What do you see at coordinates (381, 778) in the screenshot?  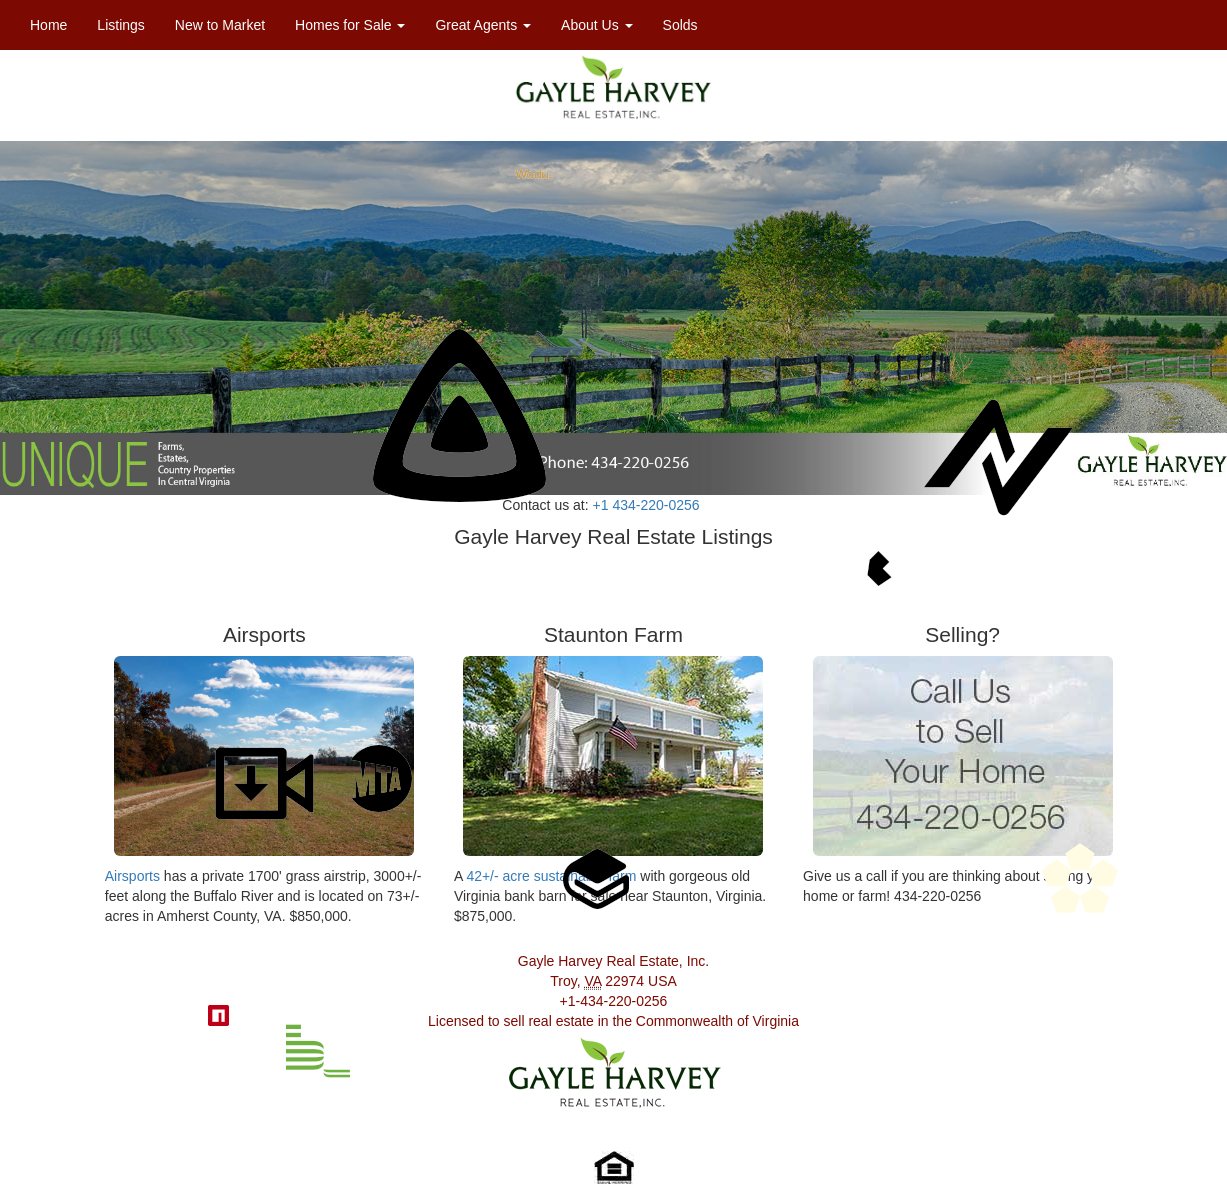 I see `Metropolitan Transportation Authority (MTA) logo` at bounding box center [381, 778].